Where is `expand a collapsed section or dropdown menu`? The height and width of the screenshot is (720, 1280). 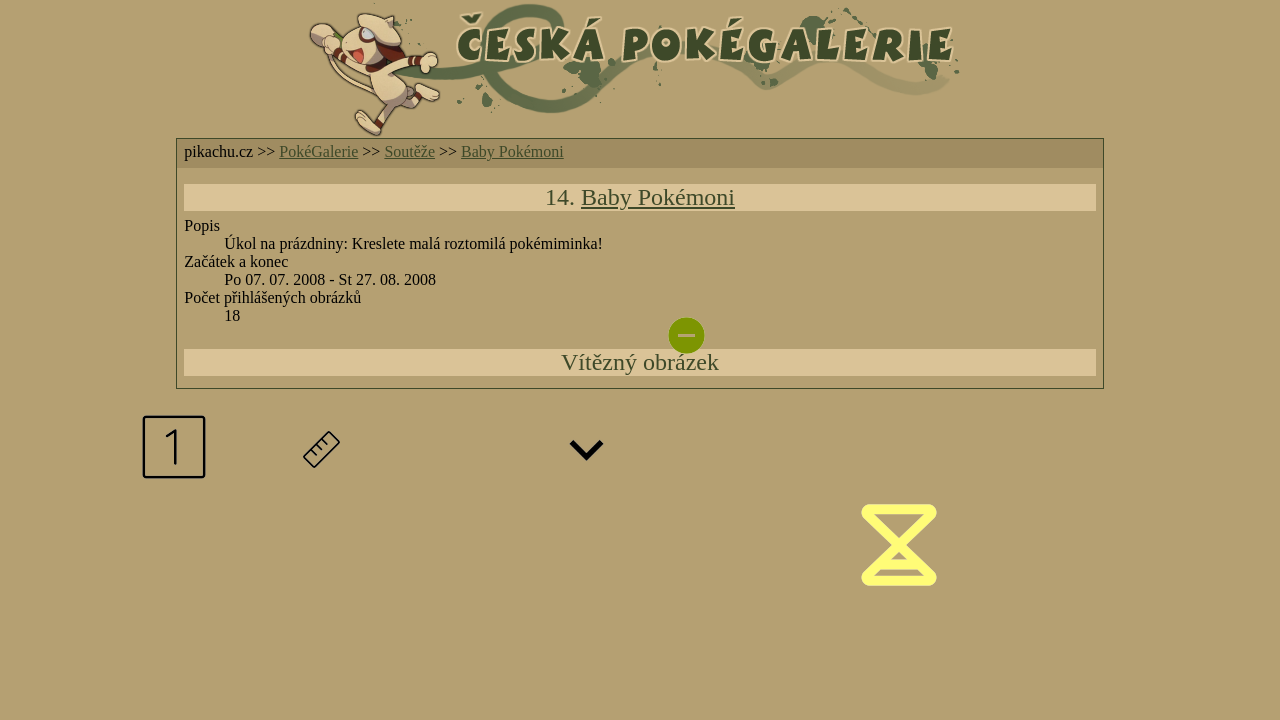
expand a collapsed section or dropdown menu is located at coordinates (586, 449).